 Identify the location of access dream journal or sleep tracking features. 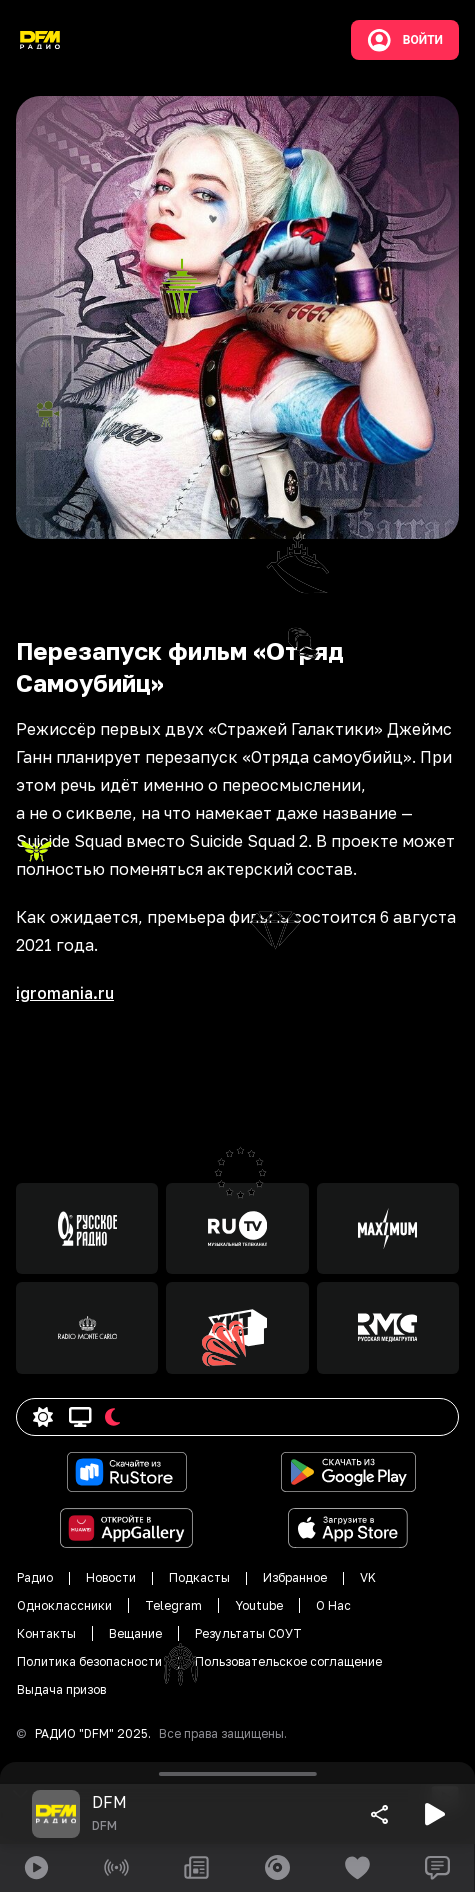
(180, 1664).